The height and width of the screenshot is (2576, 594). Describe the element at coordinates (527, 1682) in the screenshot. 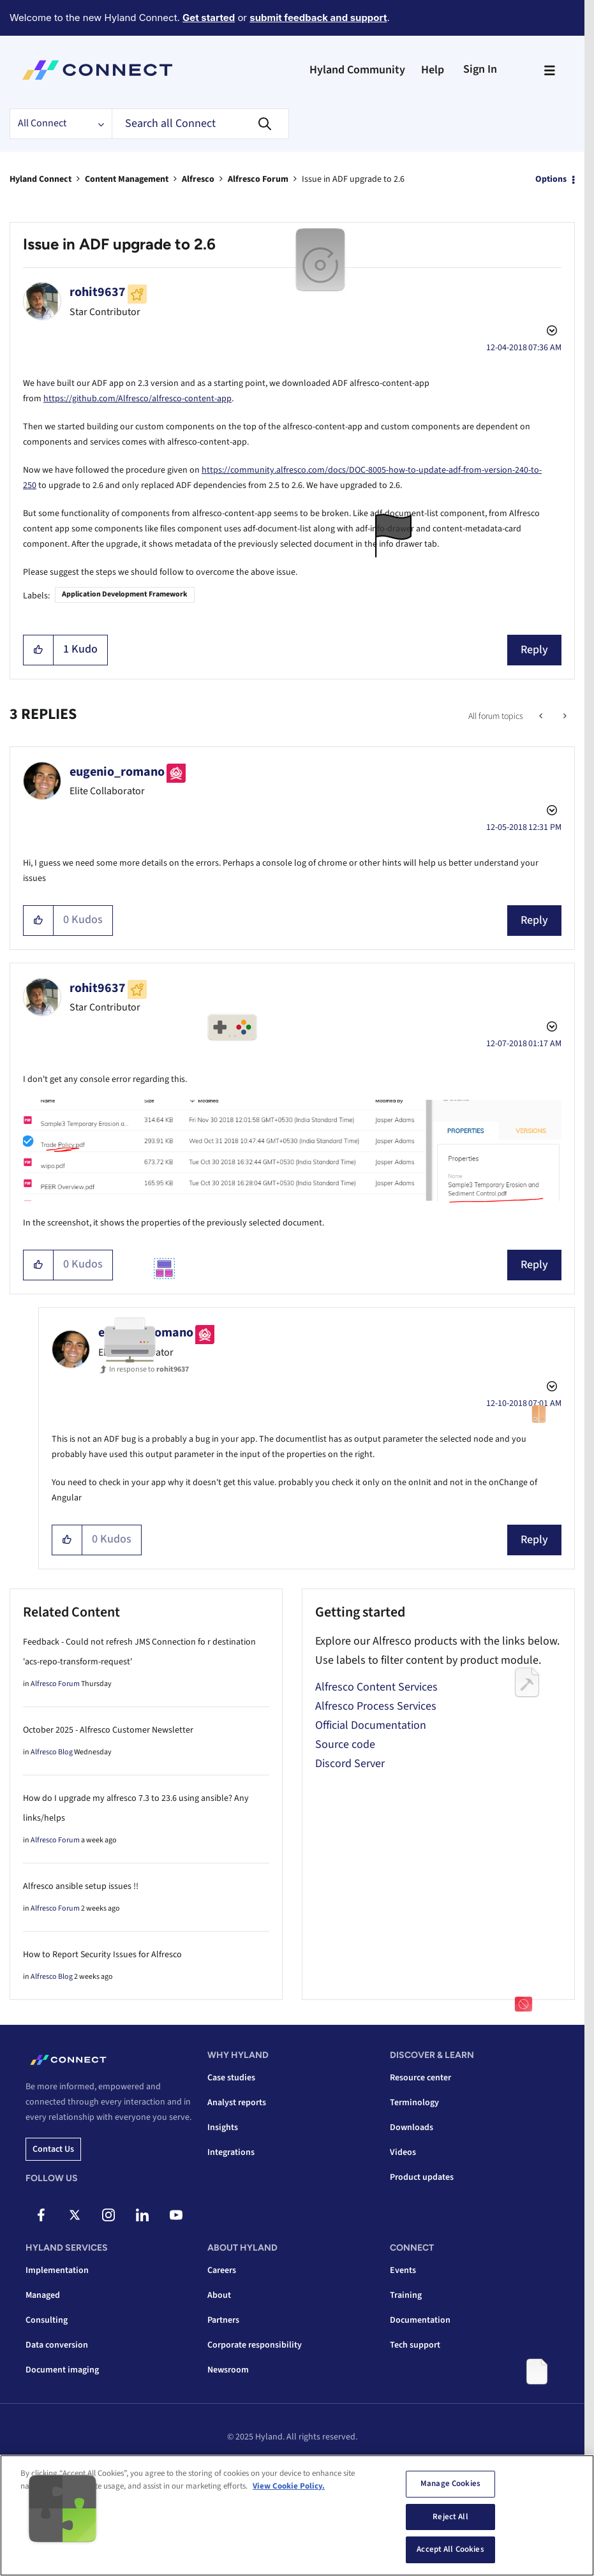

I see `a cmake build configuration file` at that location.